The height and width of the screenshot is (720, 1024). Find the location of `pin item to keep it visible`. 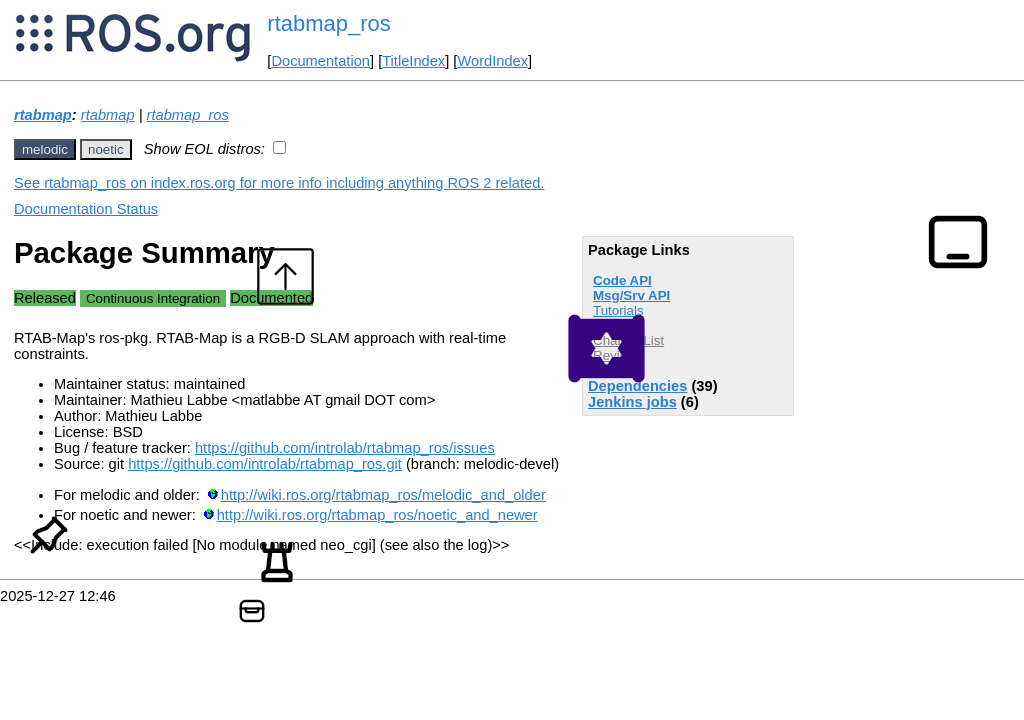

pin item to keep it visible is located at coordinates (48, 535).